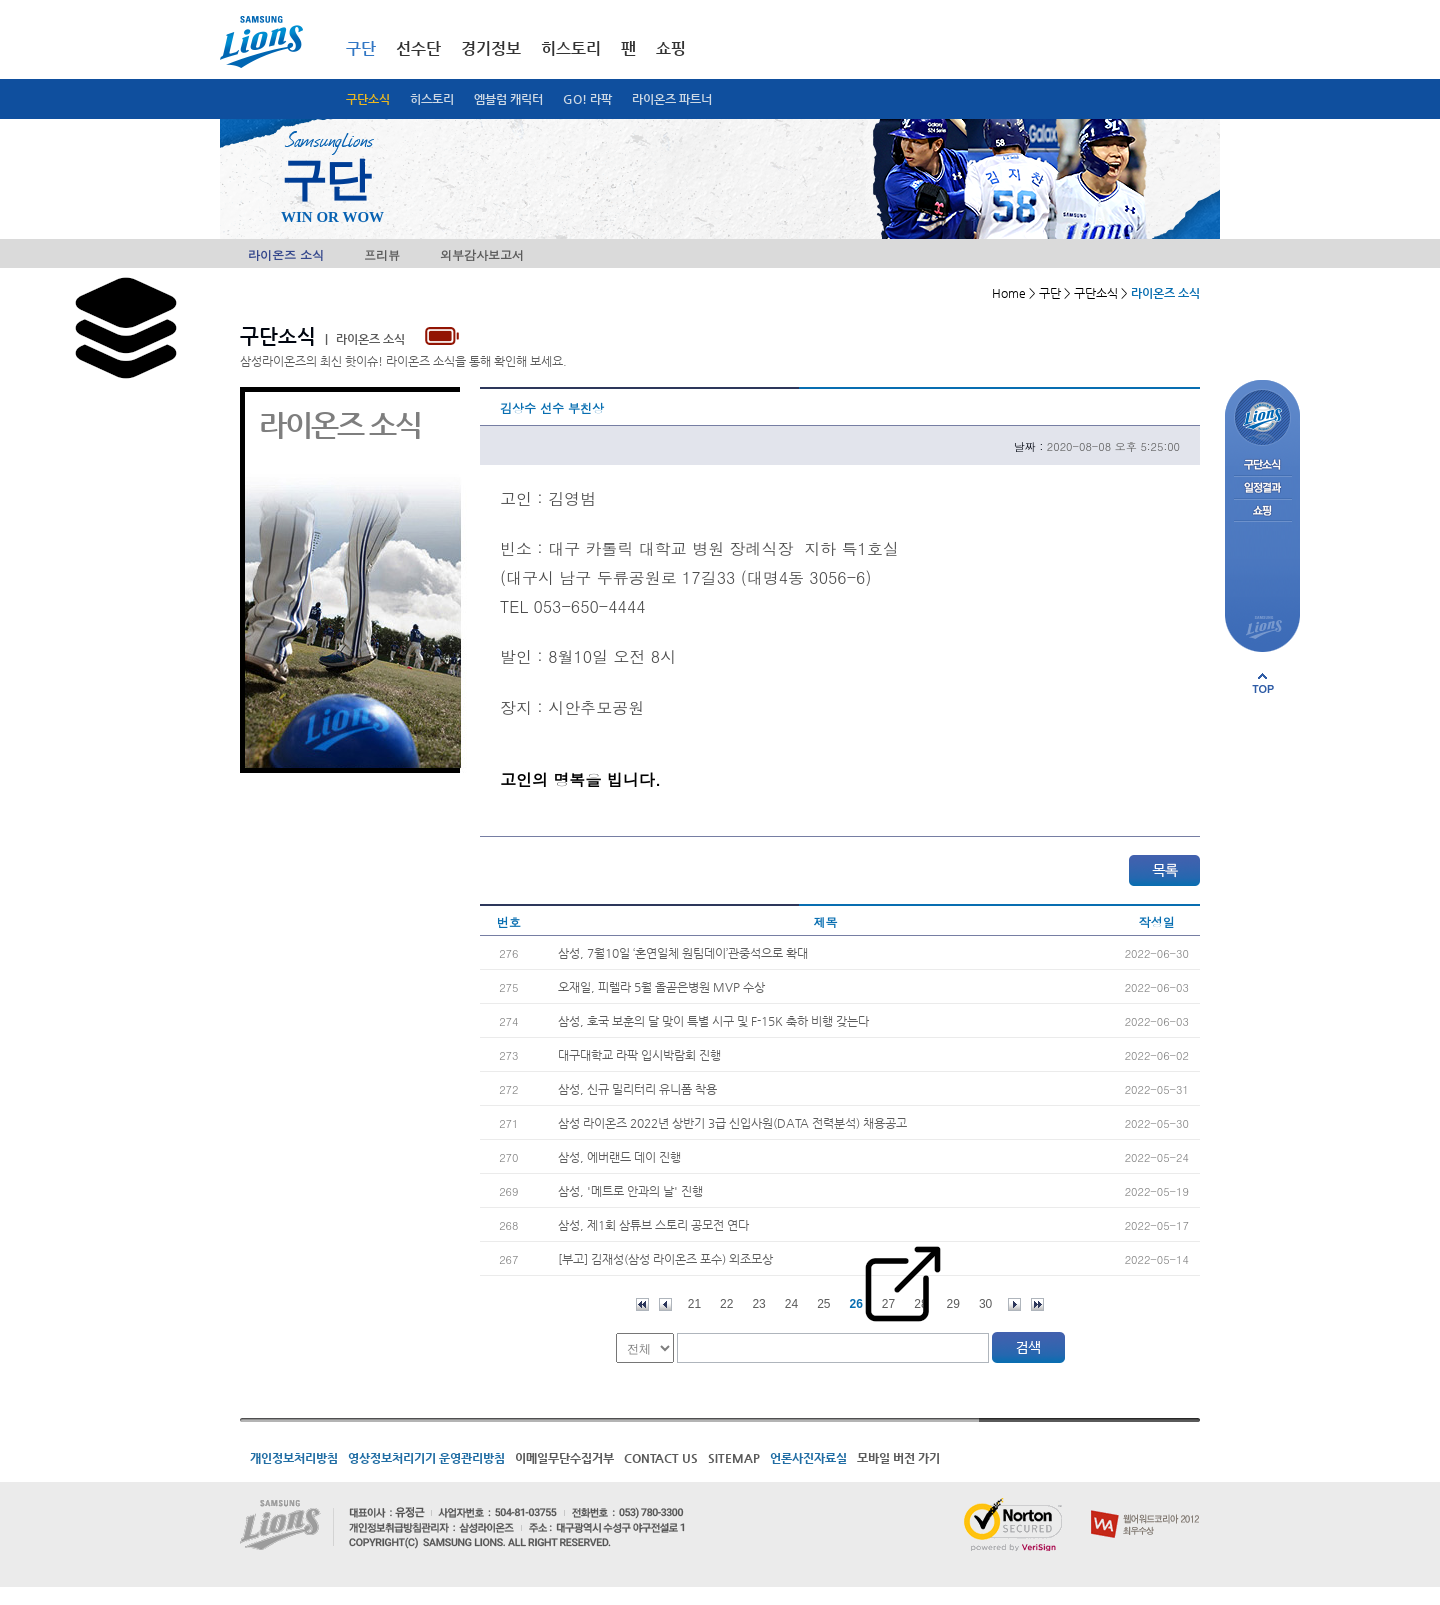 The image size is (1440, 1605). What do you see at coordinates (903, 1284) in the screenshot?
I see `open link in a new tab or window` at bounding box center [903, 1284].